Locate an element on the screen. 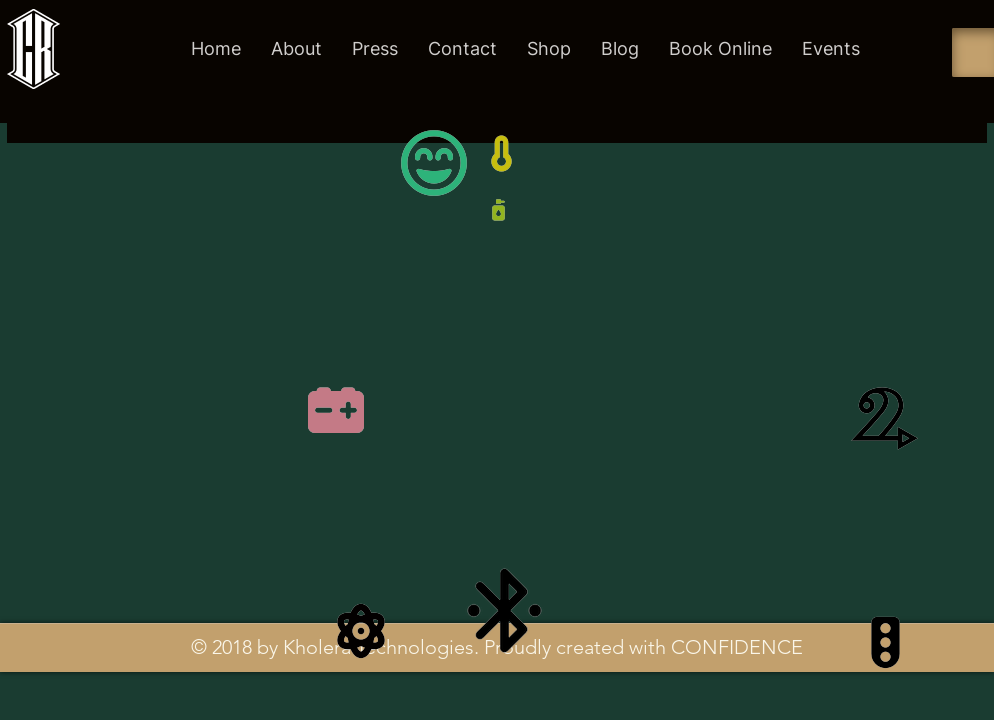 The image size is (994, 720). add a happy reaction or emoji is located at coordinates (434, 163).